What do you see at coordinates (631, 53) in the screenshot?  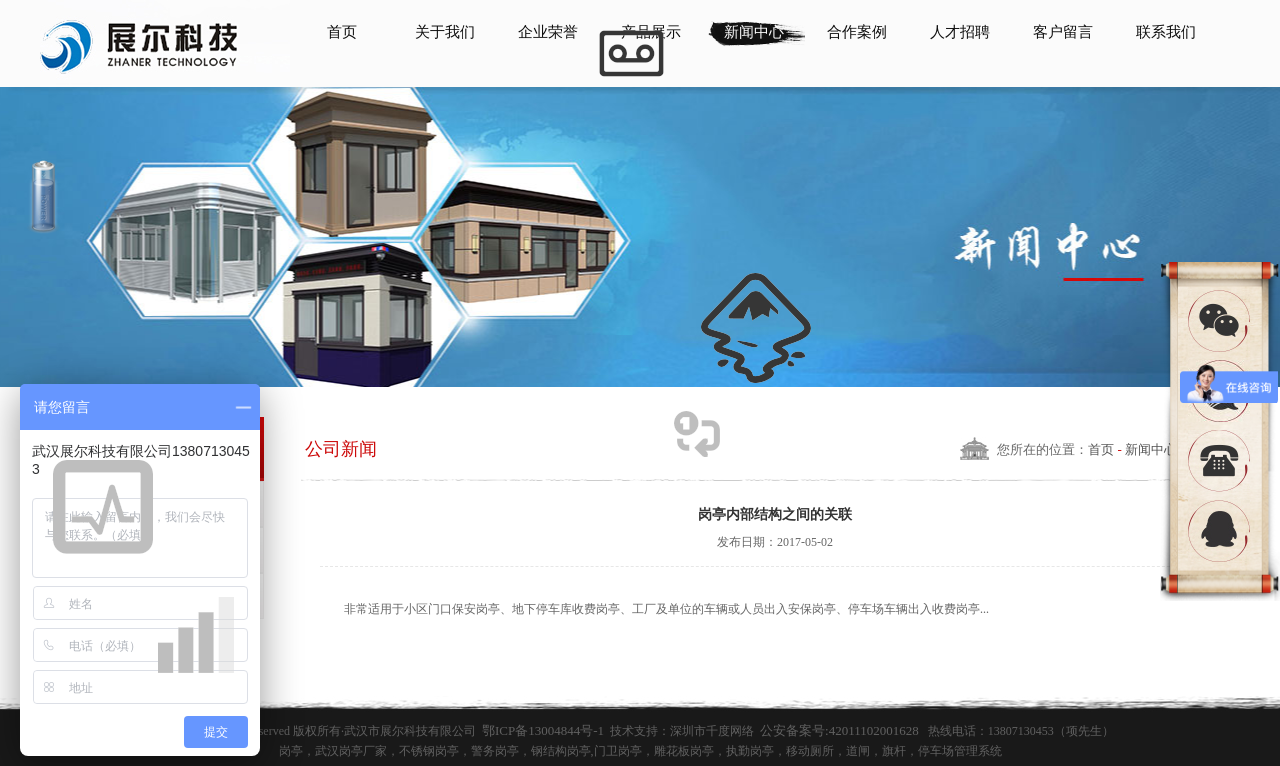 I see `indicates audio tape or cassette media` at bounding box center [631, 53].